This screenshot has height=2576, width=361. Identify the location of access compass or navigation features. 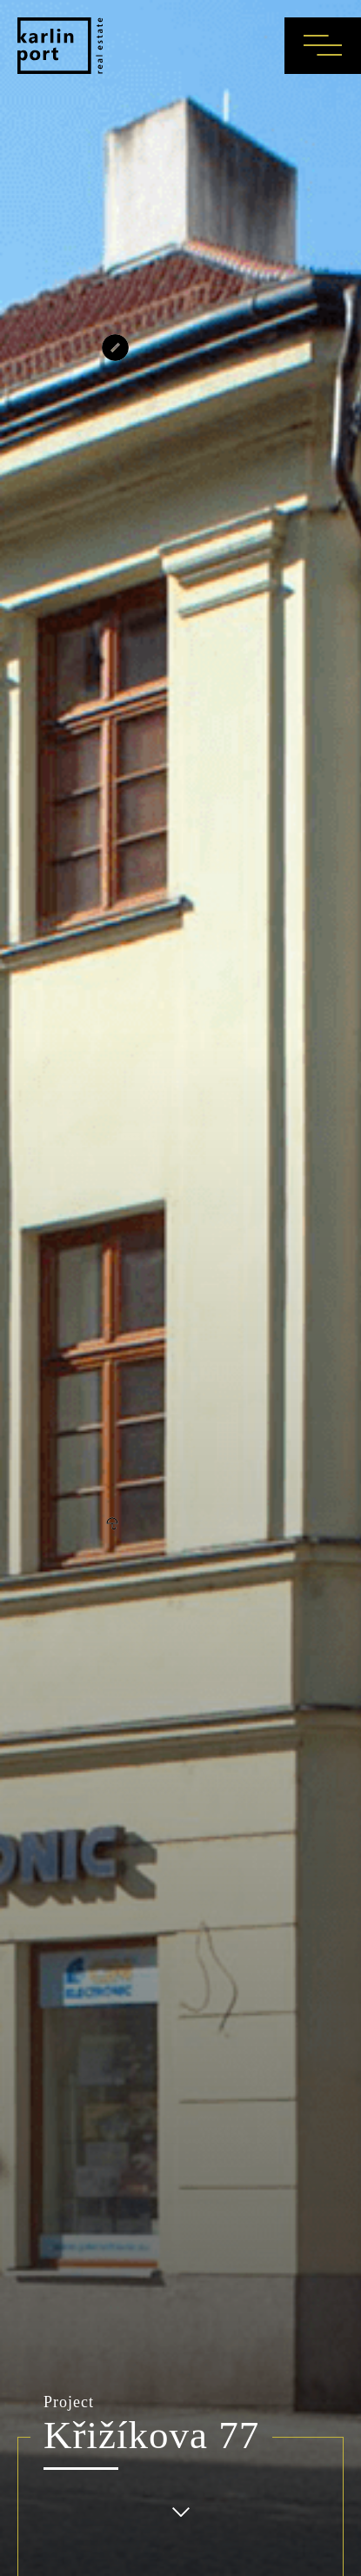
(115, 347).